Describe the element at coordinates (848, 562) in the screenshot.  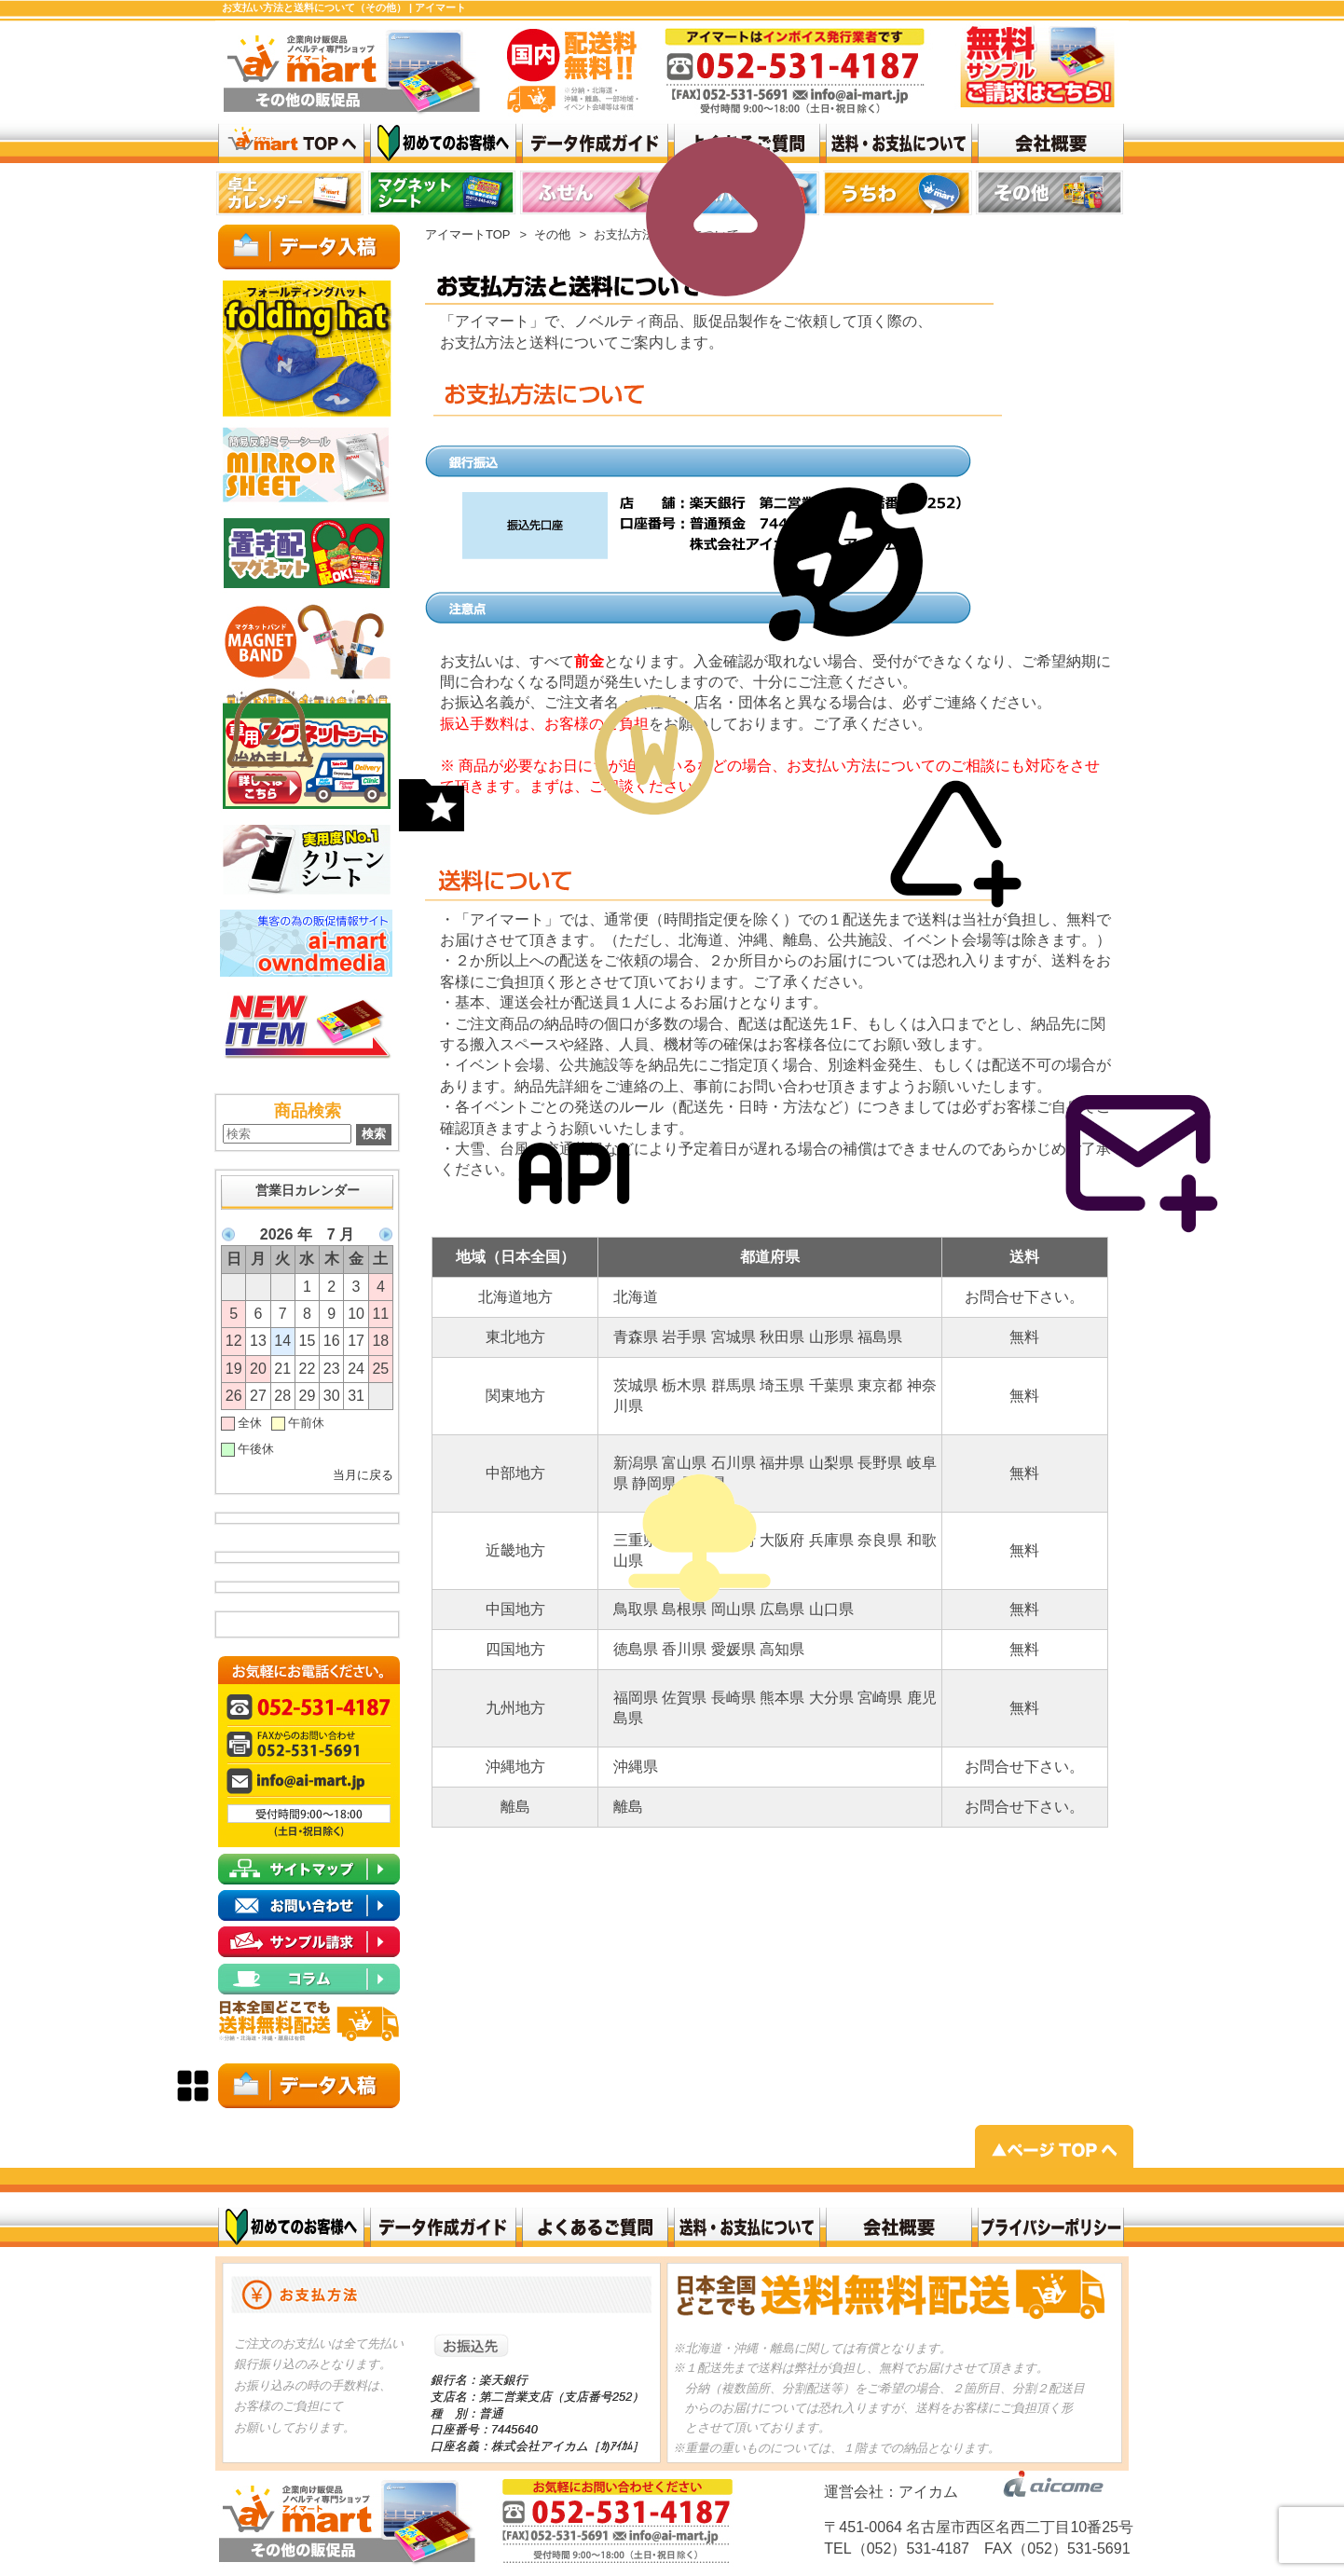
I see `react with a laughing emoji` at that location.